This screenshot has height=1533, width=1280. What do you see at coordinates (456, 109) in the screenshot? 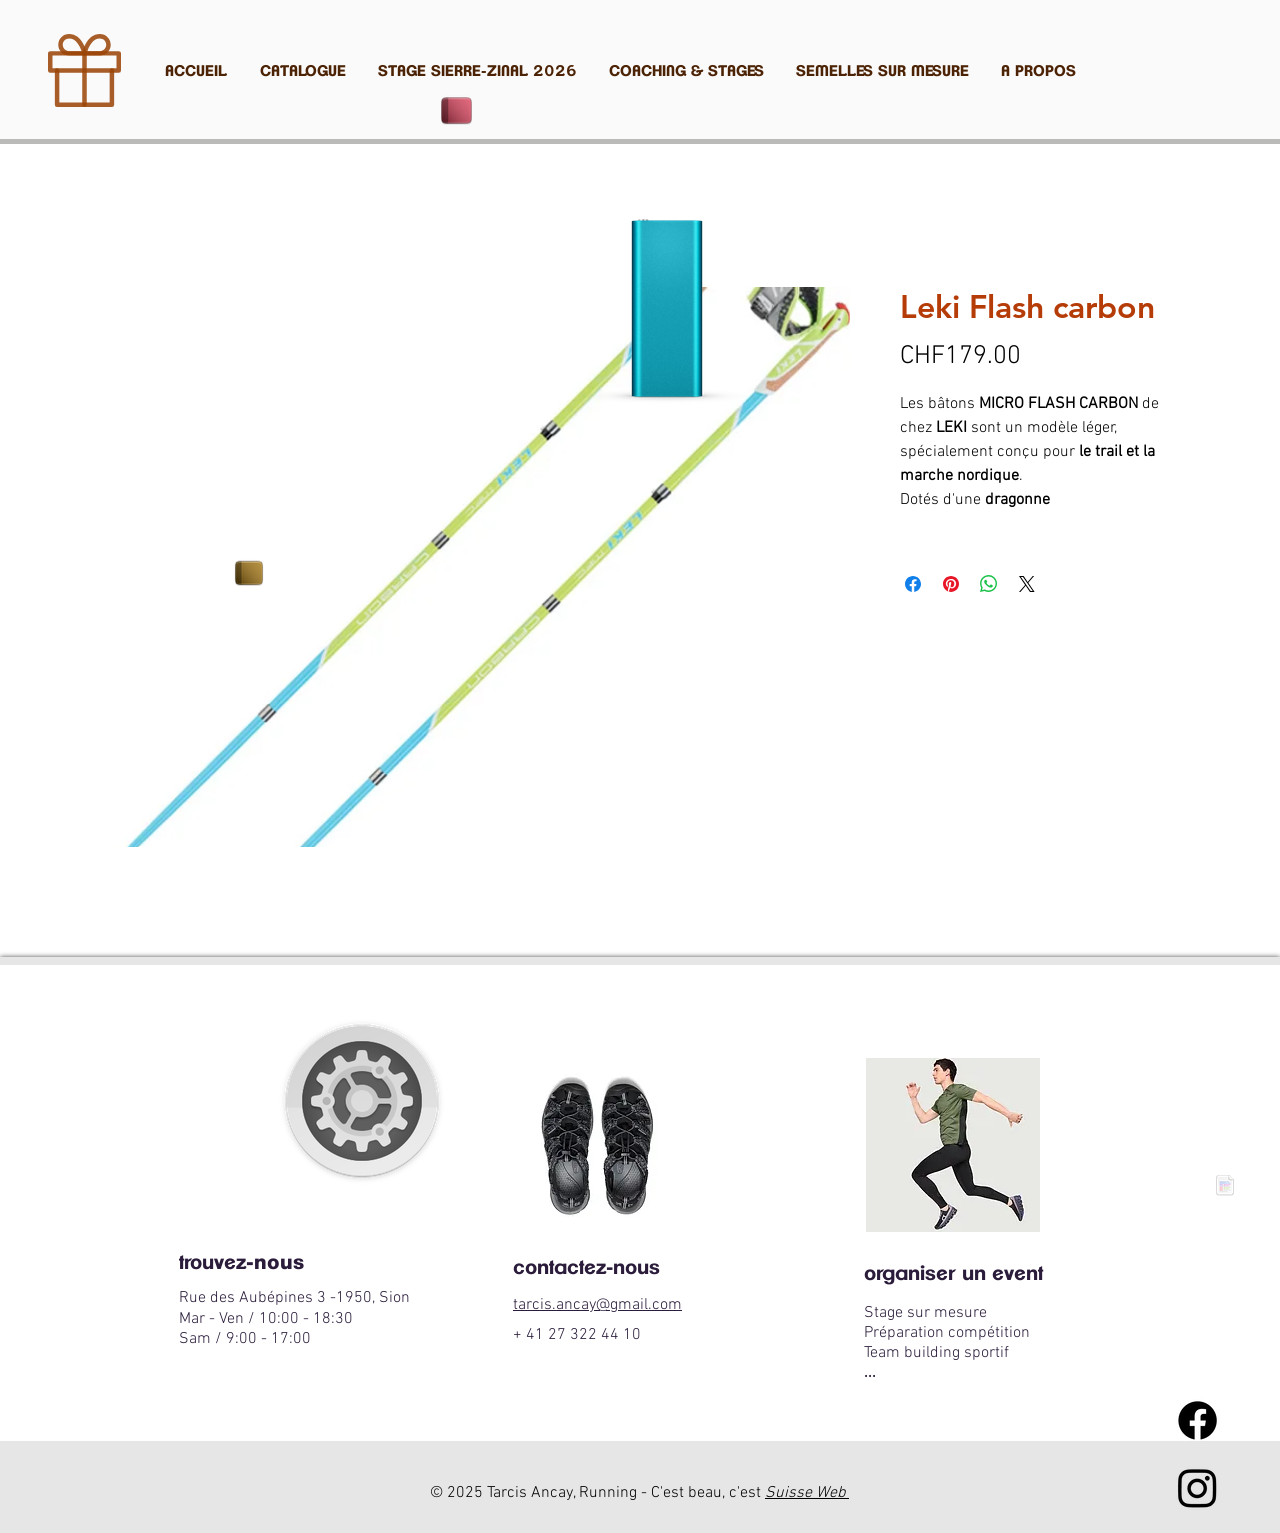
I see `access the desktop folder` at bounding box center [456, 109].